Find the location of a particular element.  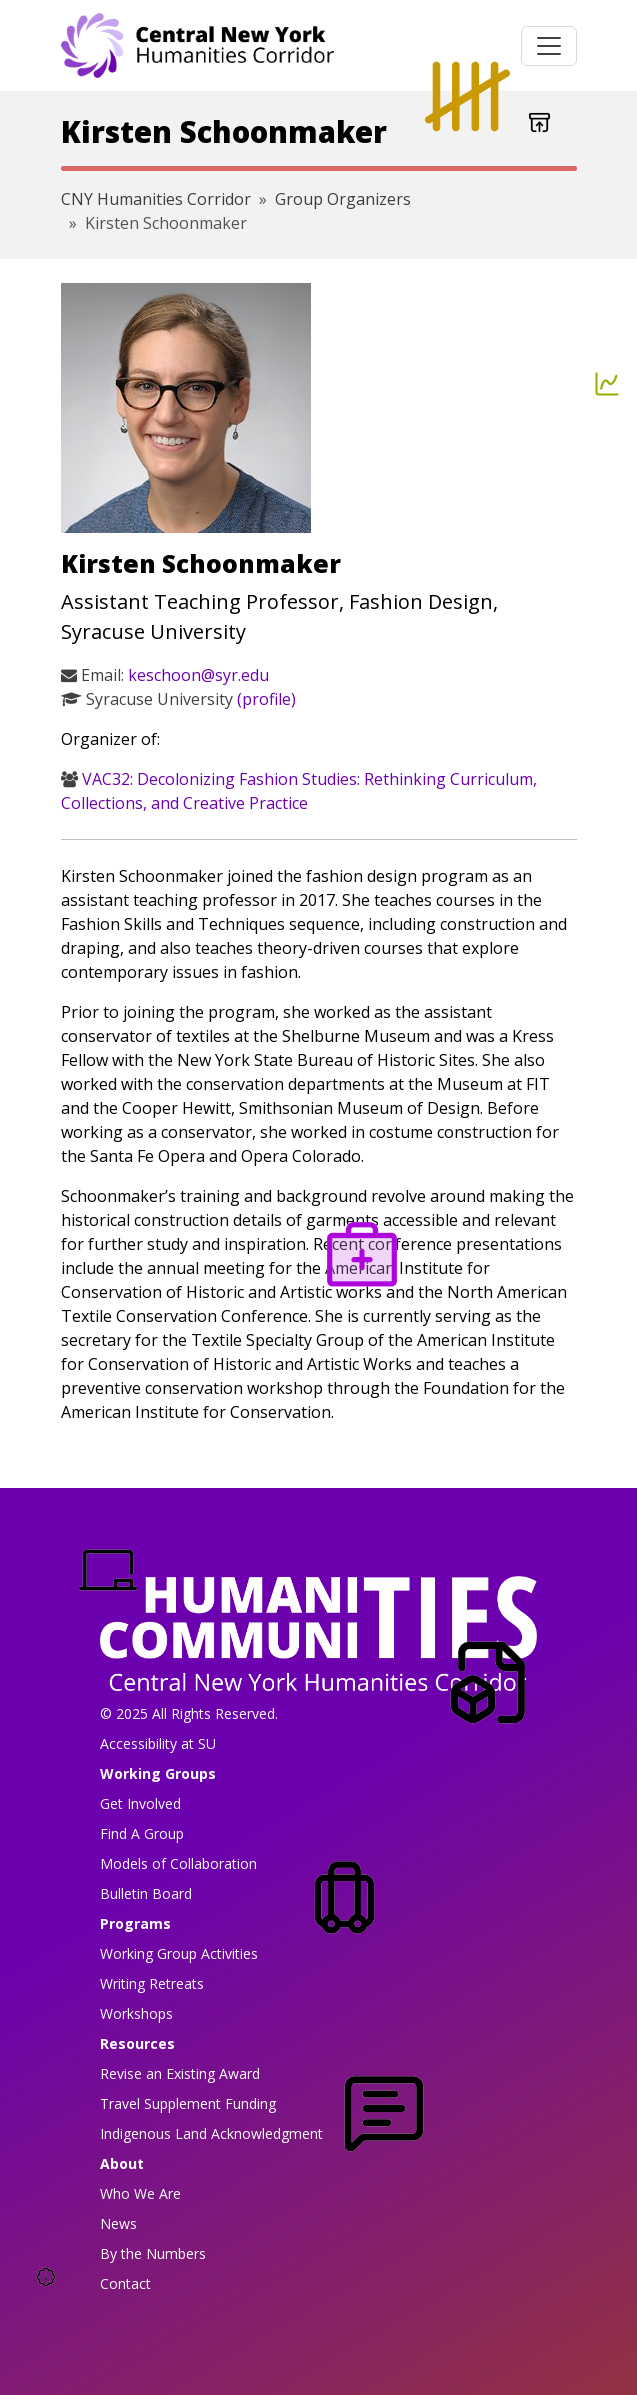

open a chat or messaging feature is located at coordinates (384, 2112).